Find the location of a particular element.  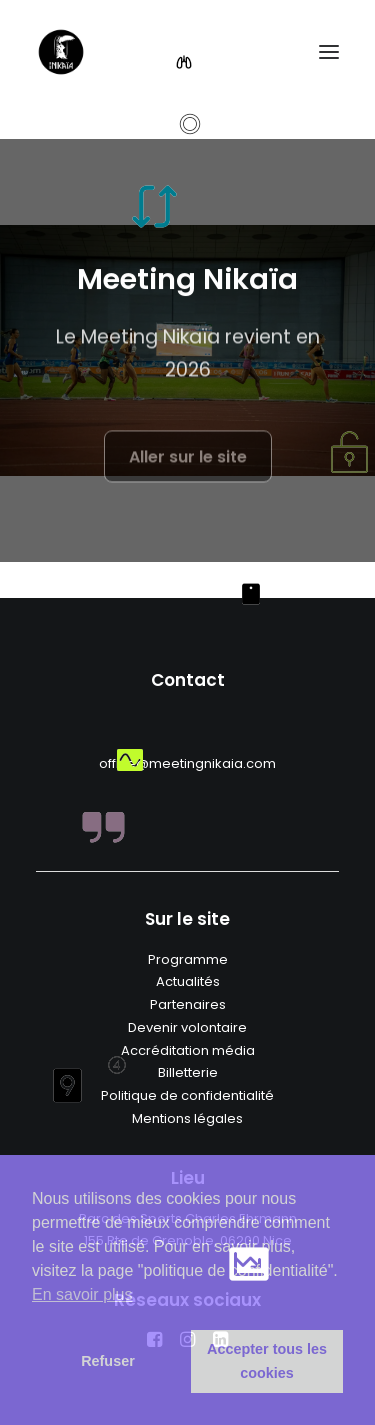

view or add a quote is located at coordinates (103, 826).